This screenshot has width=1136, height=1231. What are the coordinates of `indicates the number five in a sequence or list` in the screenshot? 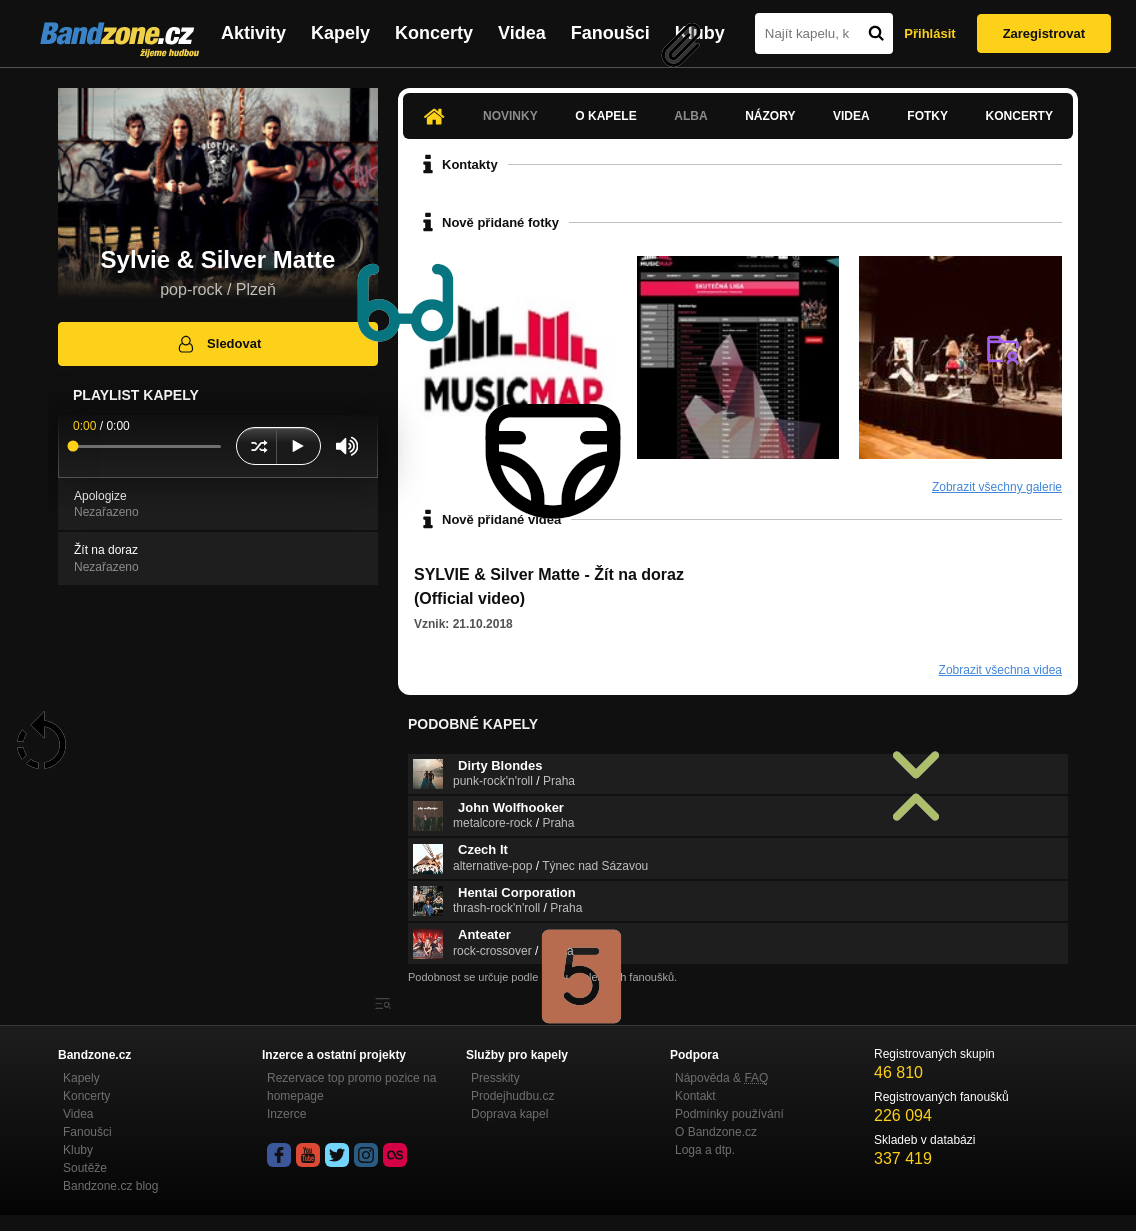 It's located at (581, 976).